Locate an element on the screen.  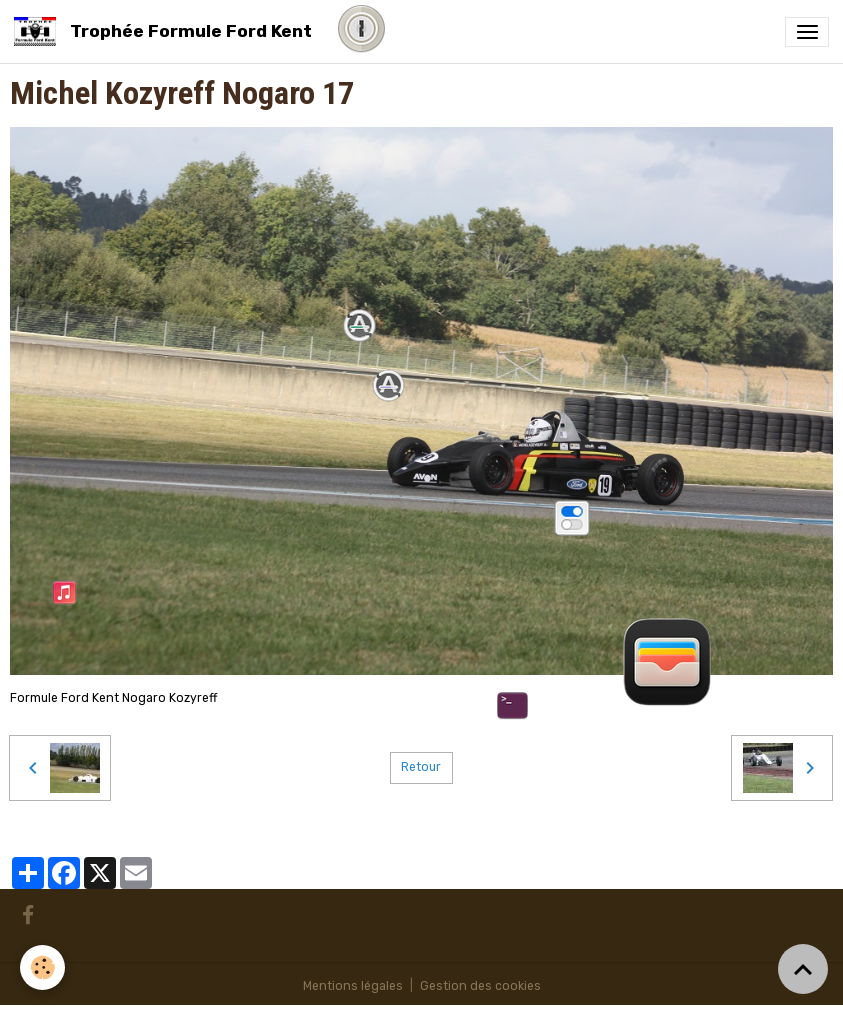
open terminal application is located at coordinates (512, 705).